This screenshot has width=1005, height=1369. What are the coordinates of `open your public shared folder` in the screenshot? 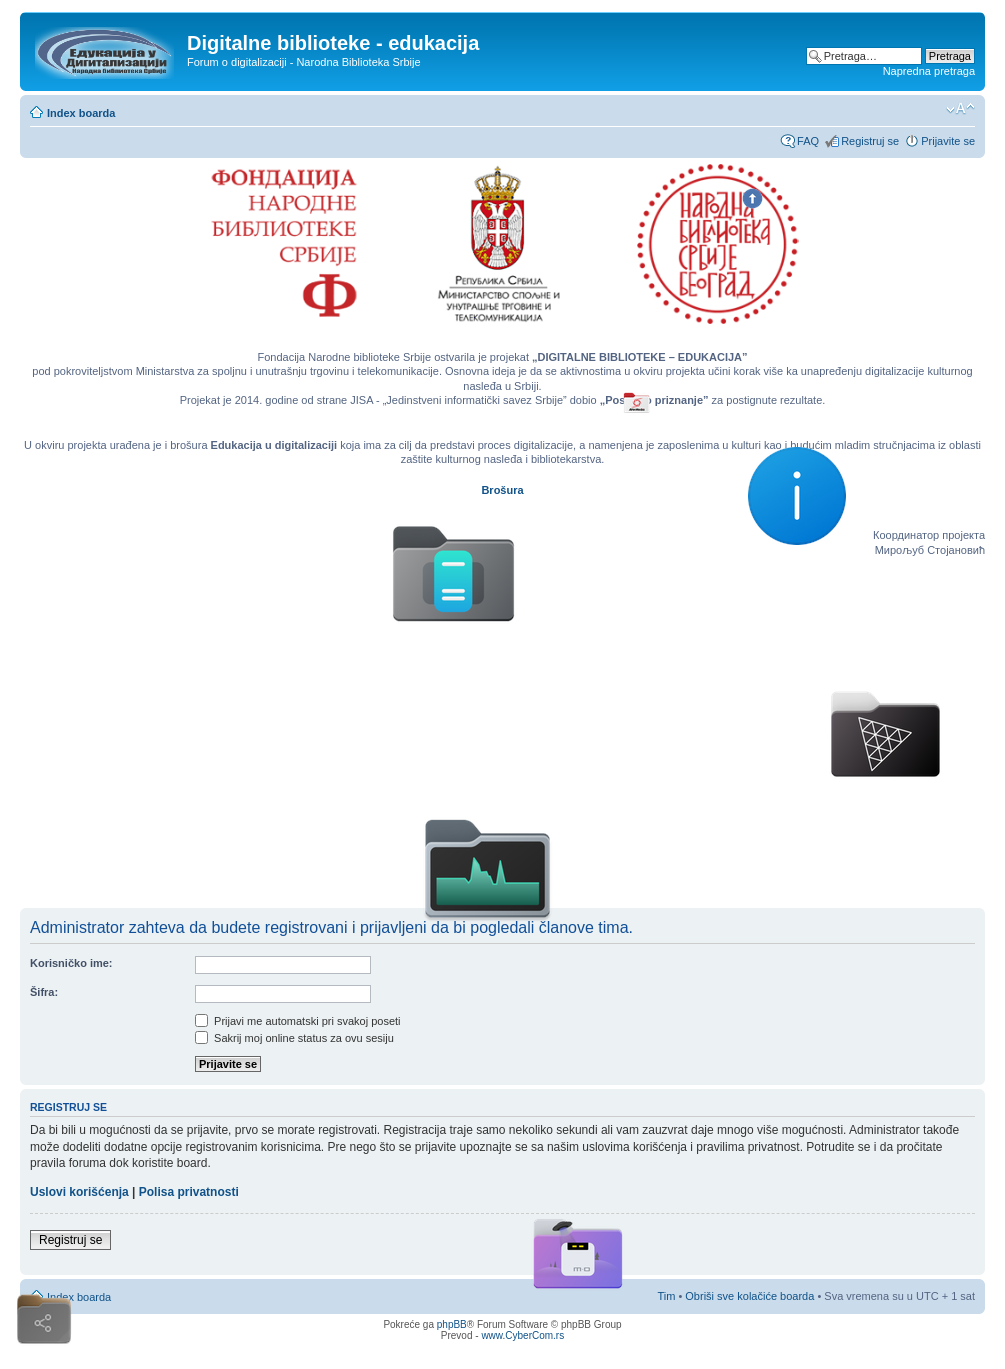 It's located at (44, 1319).